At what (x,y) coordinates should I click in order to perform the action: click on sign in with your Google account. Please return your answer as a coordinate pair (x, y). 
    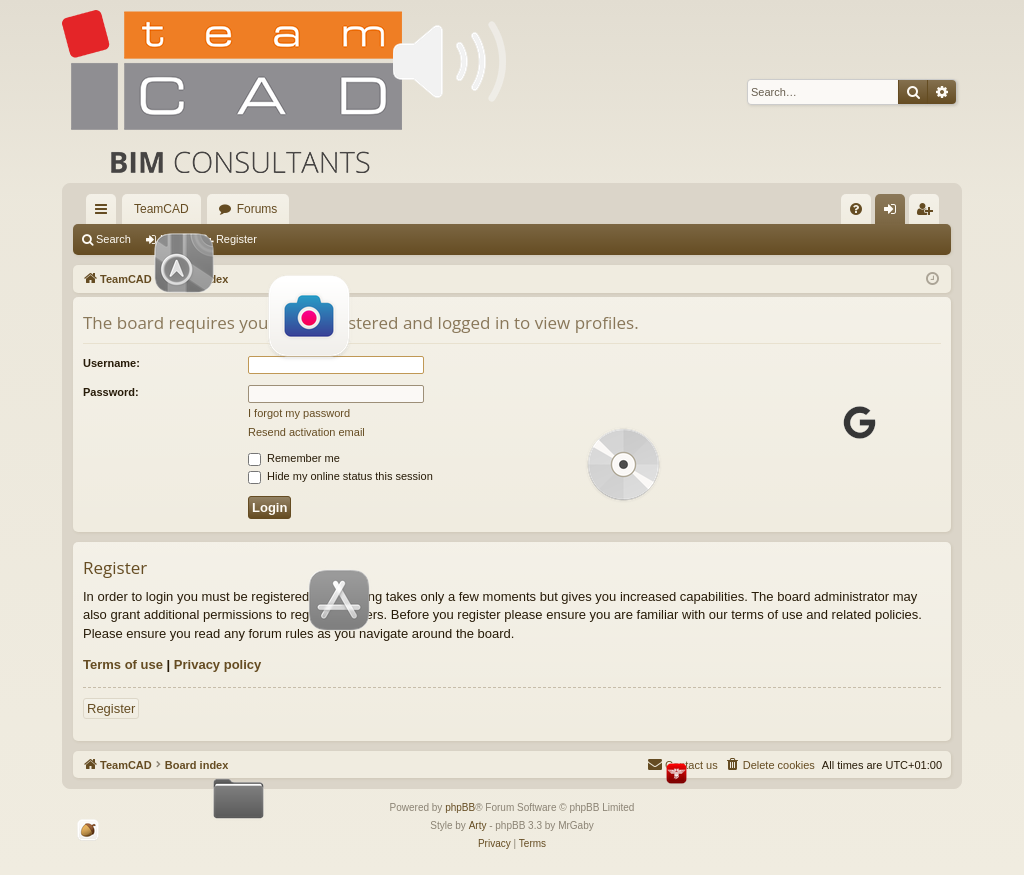
    Looking at the image, I should click on (859, 422).